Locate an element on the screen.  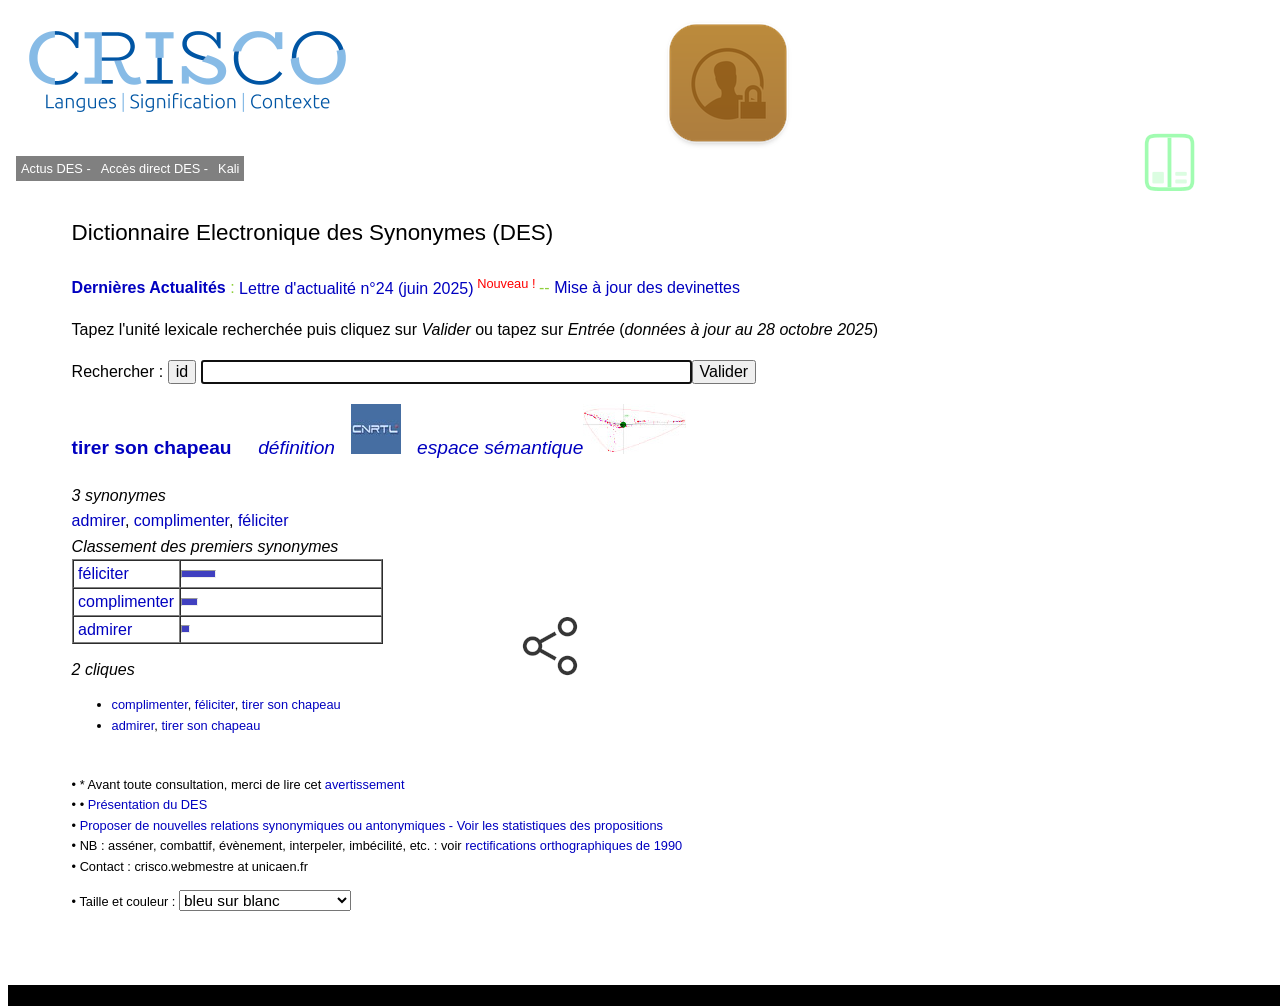
configure network information service (NIS) settings is located at coordinates (728, 83).